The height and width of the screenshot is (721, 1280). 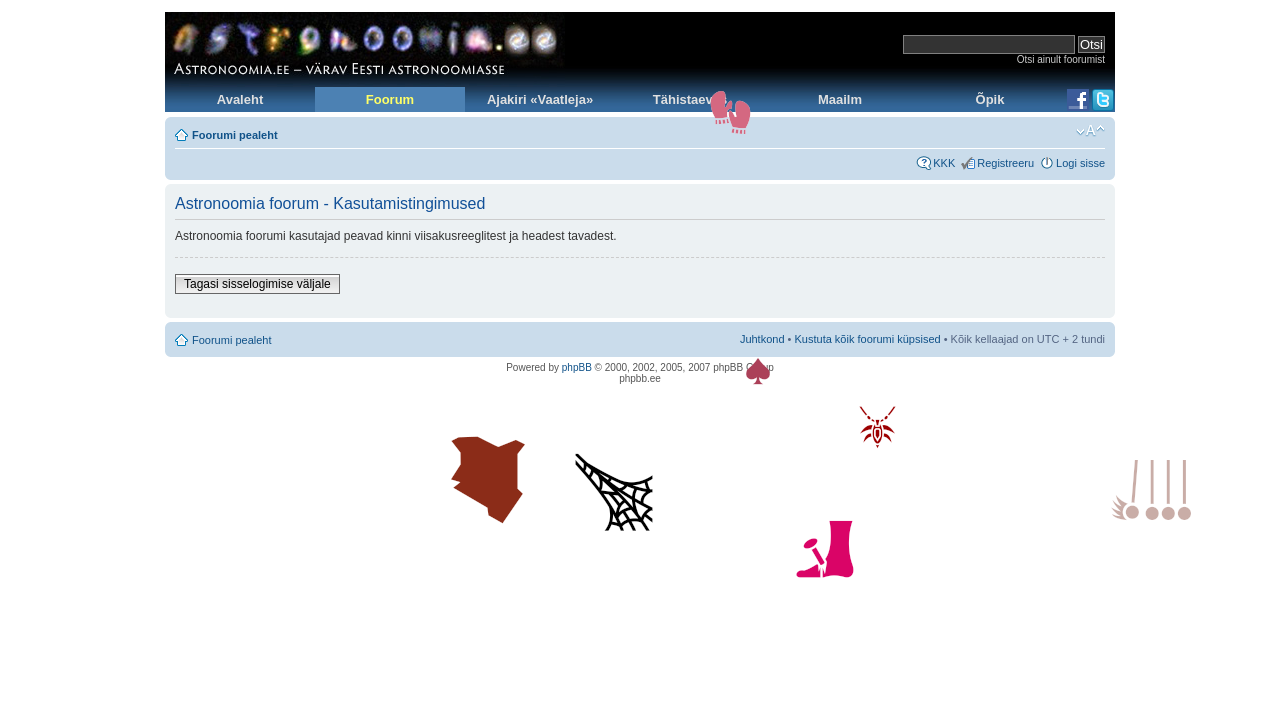 What do you see at coordinates (1151, 500) in the screenshot?
I see `access physics simulation or momentum-based game mechanics` at bounding box center [1151, 500].